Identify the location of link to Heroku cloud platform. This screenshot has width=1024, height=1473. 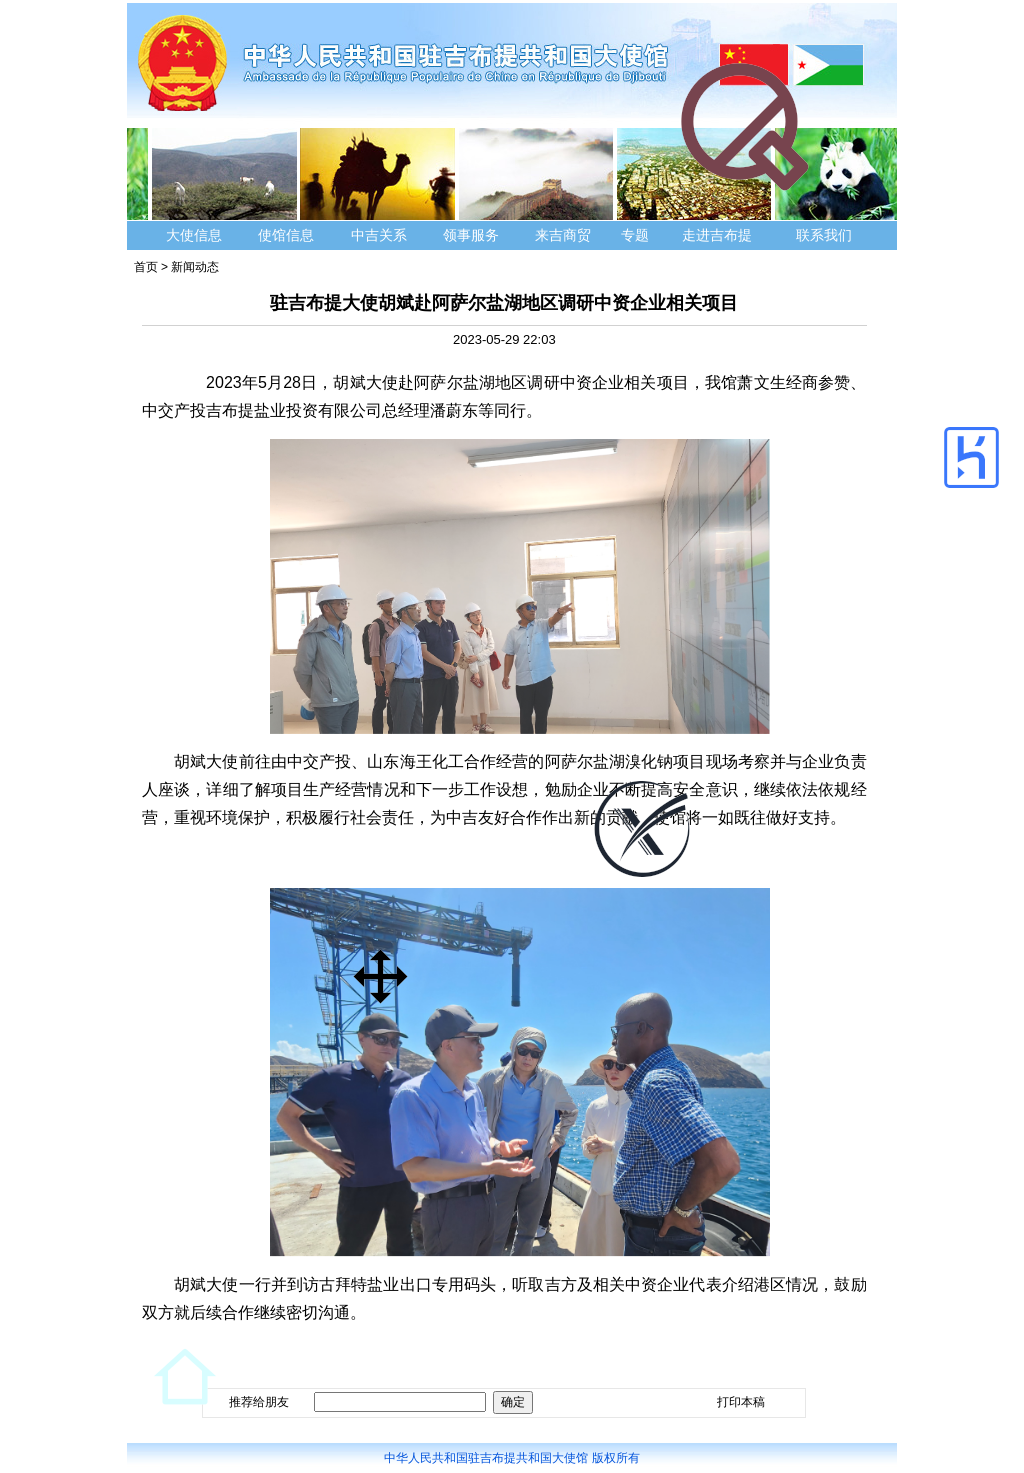
(971, 457).